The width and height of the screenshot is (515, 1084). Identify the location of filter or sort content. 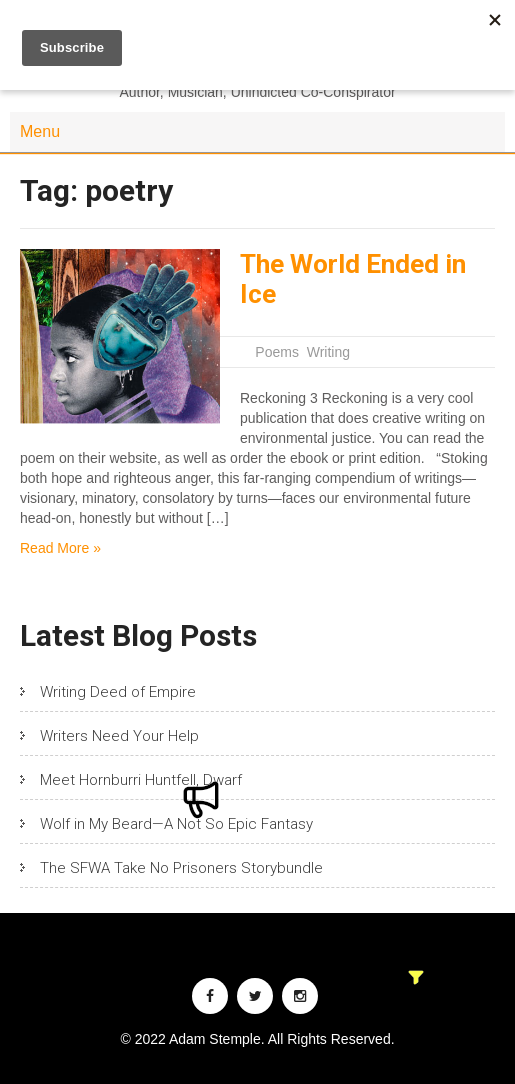
(416, 977).